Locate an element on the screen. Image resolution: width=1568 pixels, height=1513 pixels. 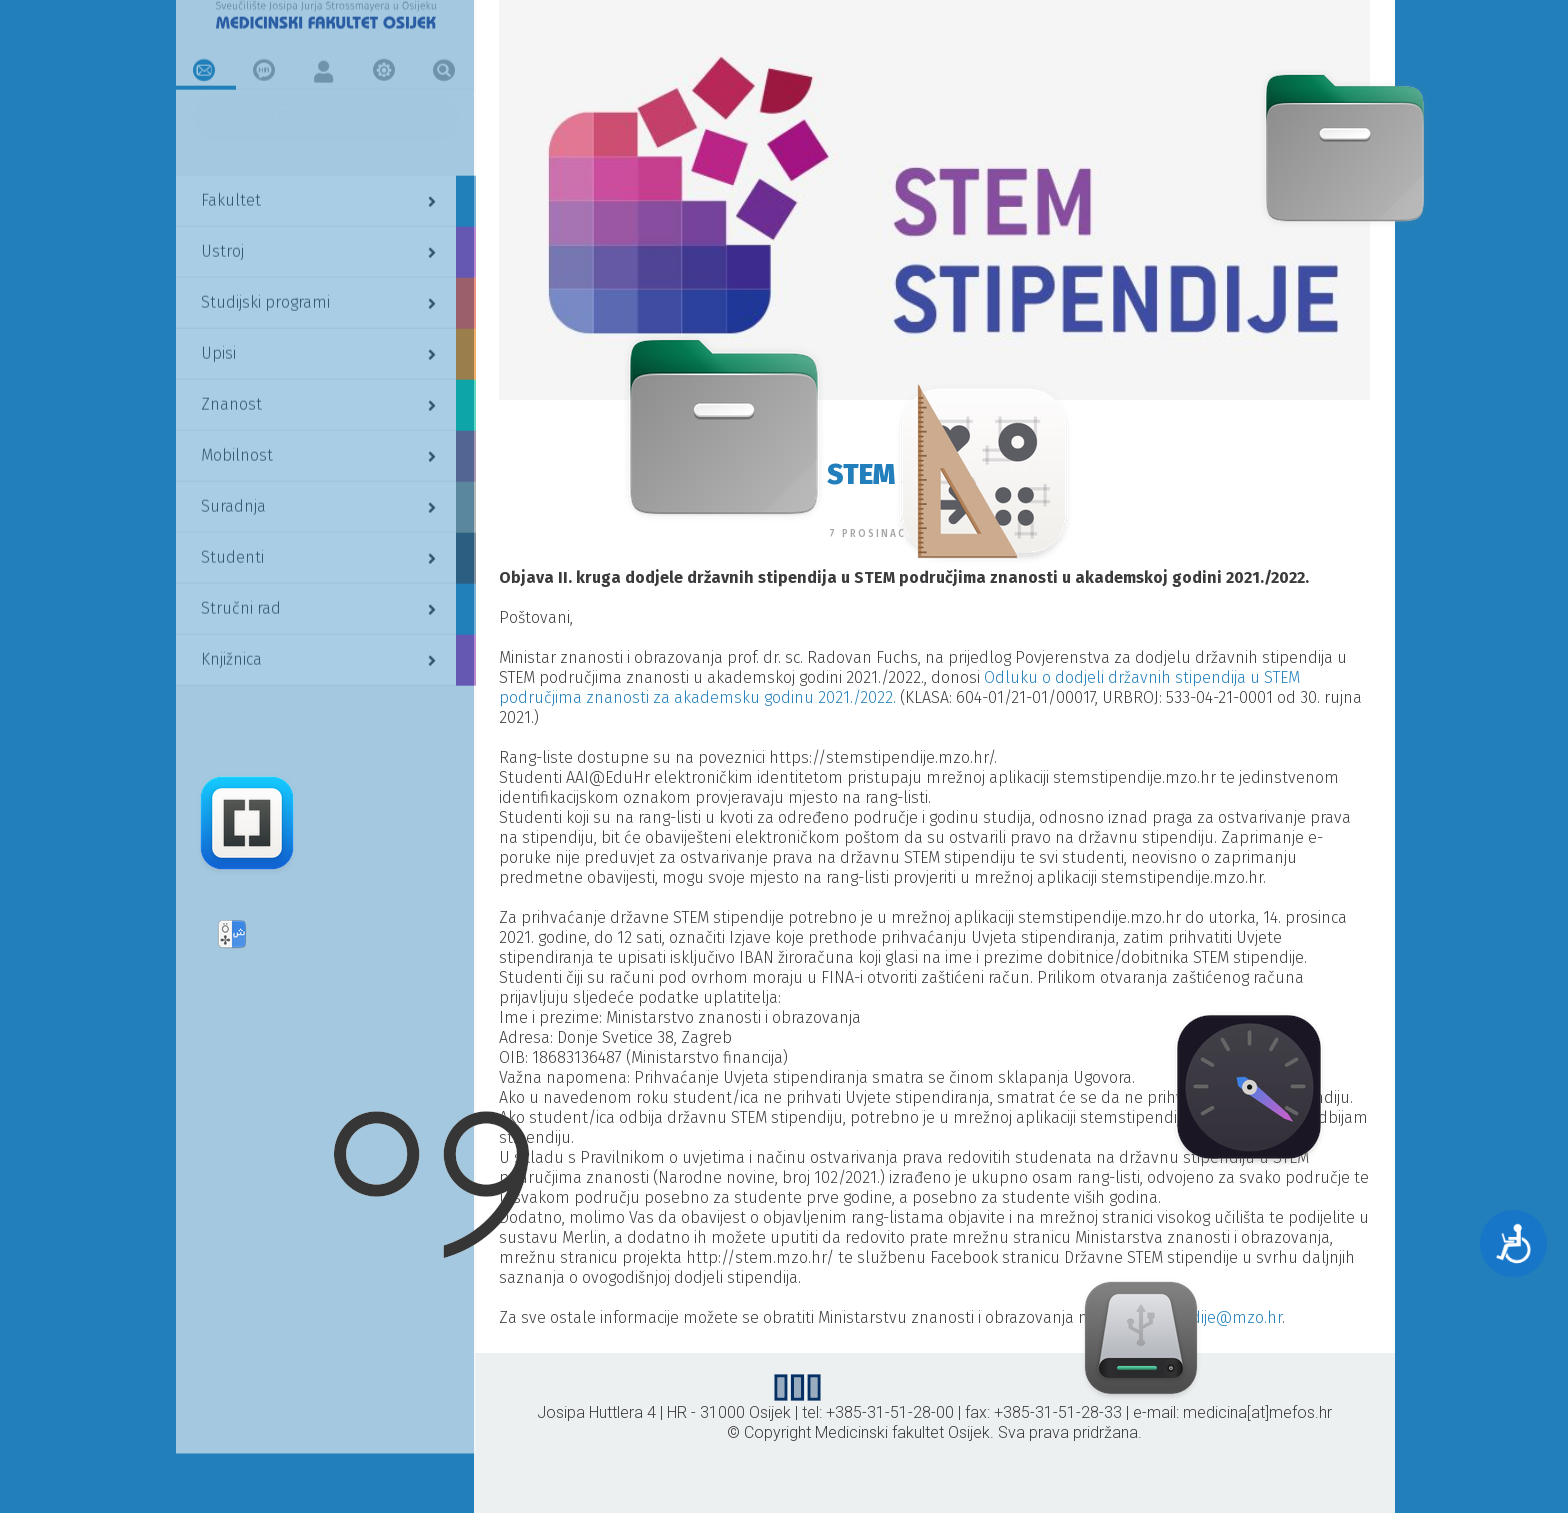
open brackets code editor is located at coordinates (247, 823).